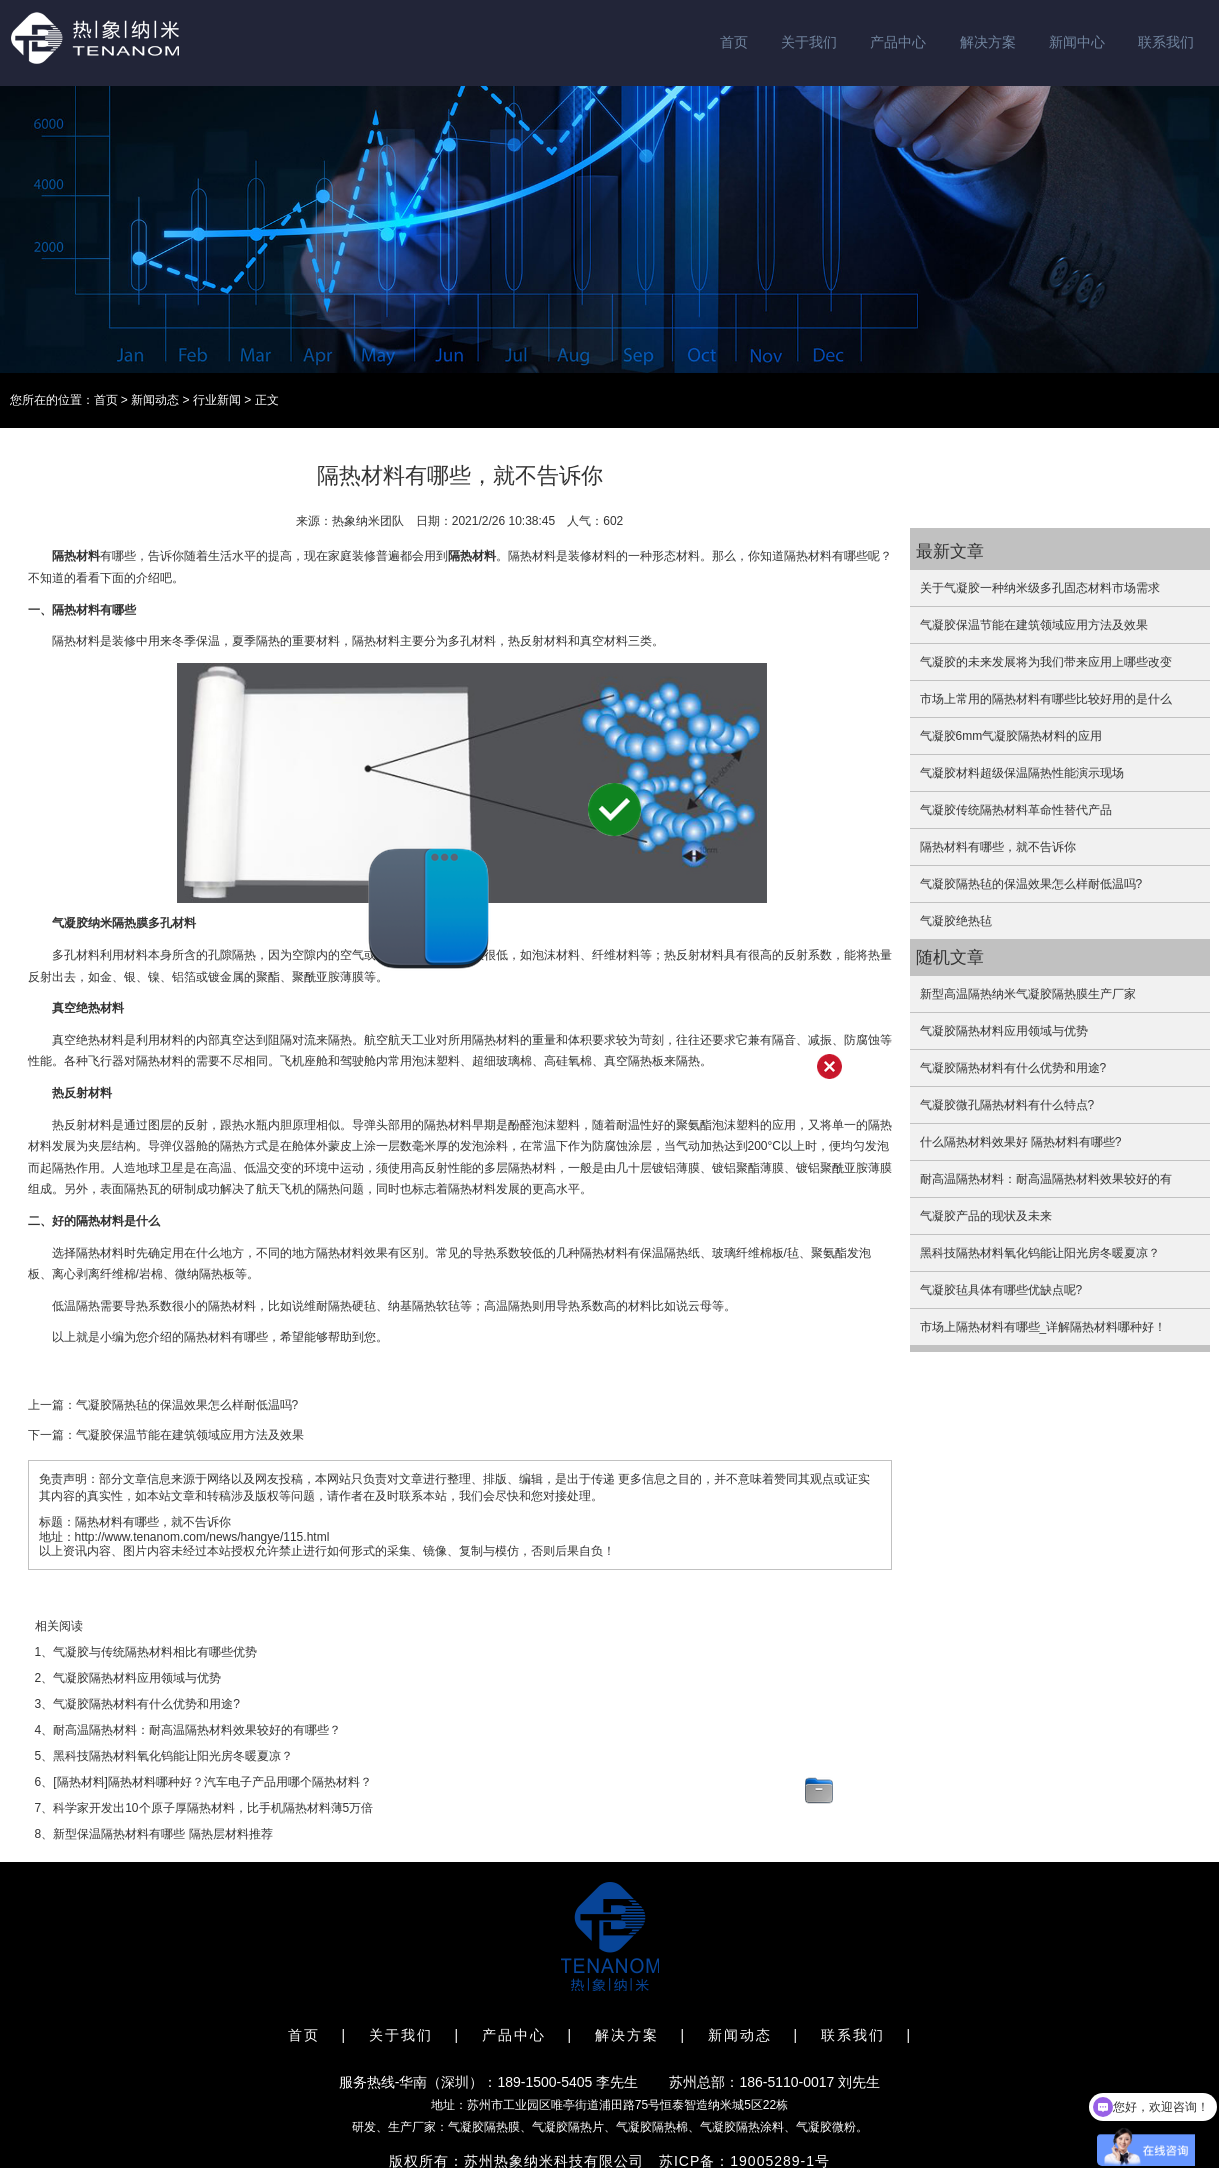 This screenshot has height=2168, width=1219. Describe the element at coordinates (614, 809) in the screenshot. I see `indicates a selected or checked item` at that location.